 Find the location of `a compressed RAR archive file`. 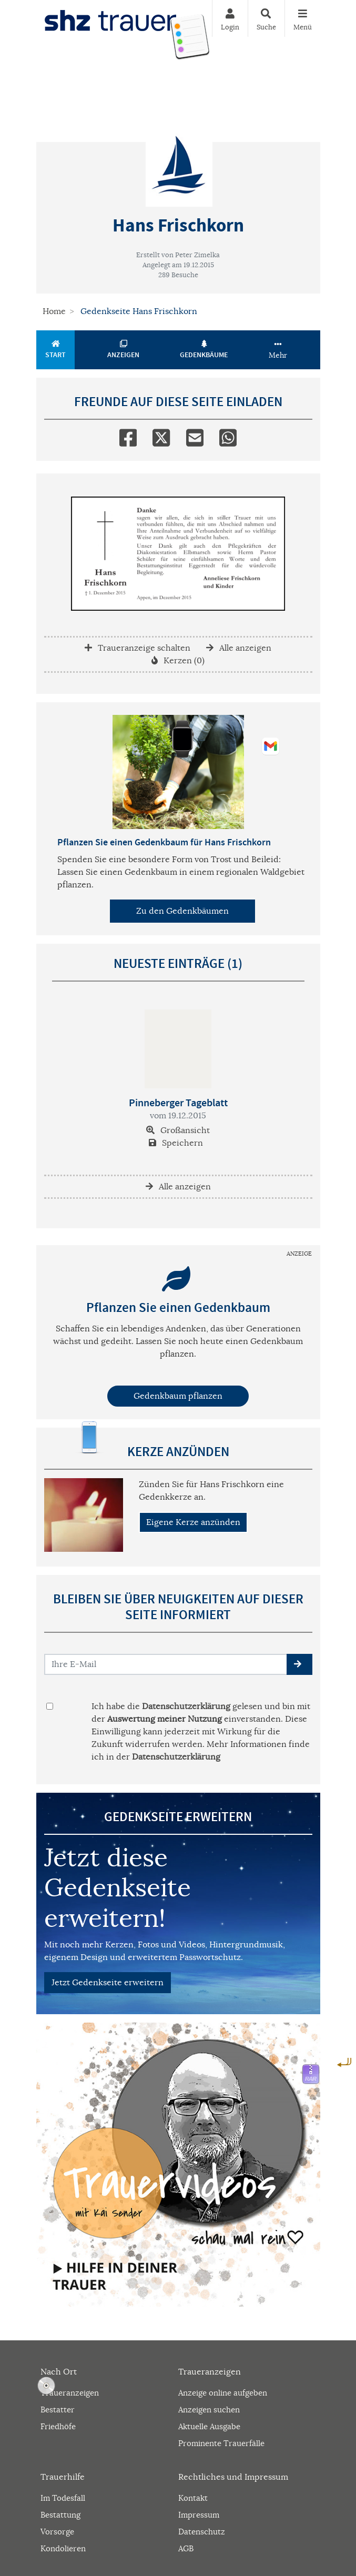

a compressed RAR archive file is located at coordinates (311, 2074).